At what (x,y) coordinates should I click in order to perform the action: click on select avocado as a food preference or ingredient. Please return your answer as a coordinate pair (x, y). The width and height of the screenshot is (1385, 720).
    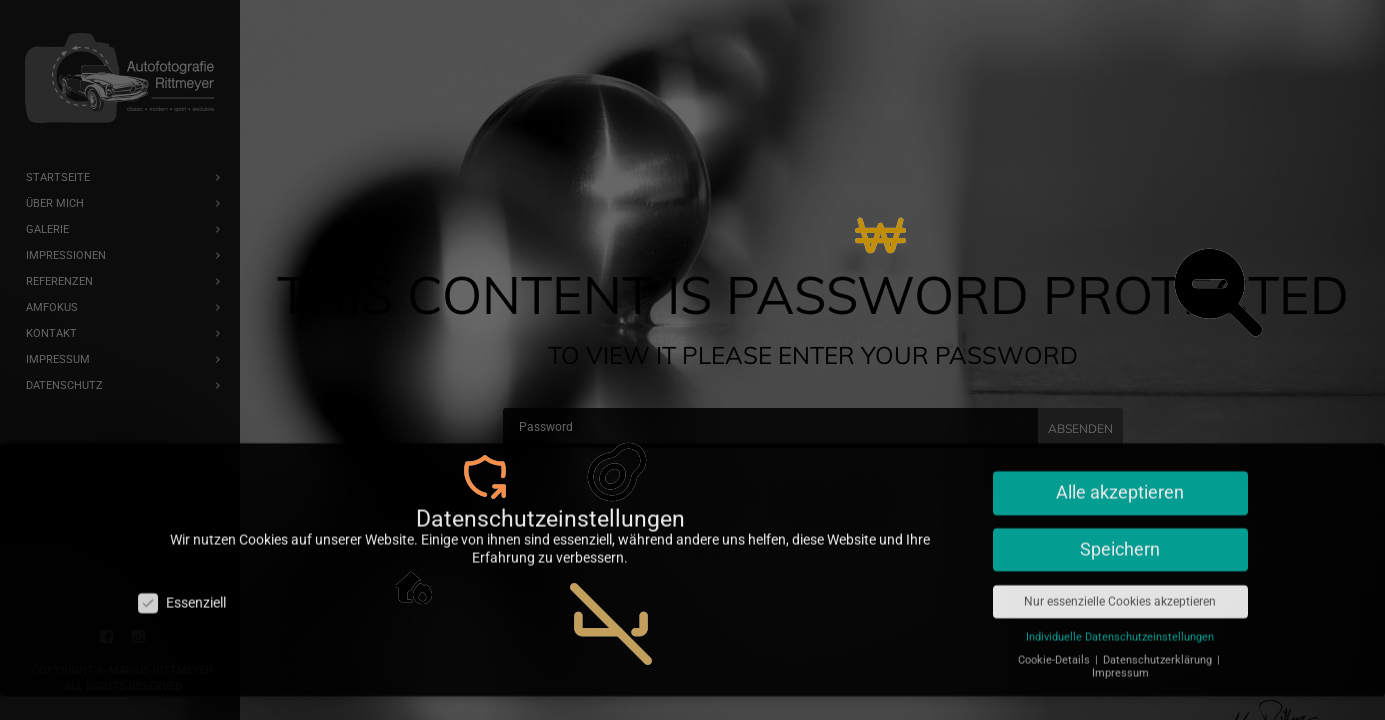
    Looking at the image, I should click on (617, 472).